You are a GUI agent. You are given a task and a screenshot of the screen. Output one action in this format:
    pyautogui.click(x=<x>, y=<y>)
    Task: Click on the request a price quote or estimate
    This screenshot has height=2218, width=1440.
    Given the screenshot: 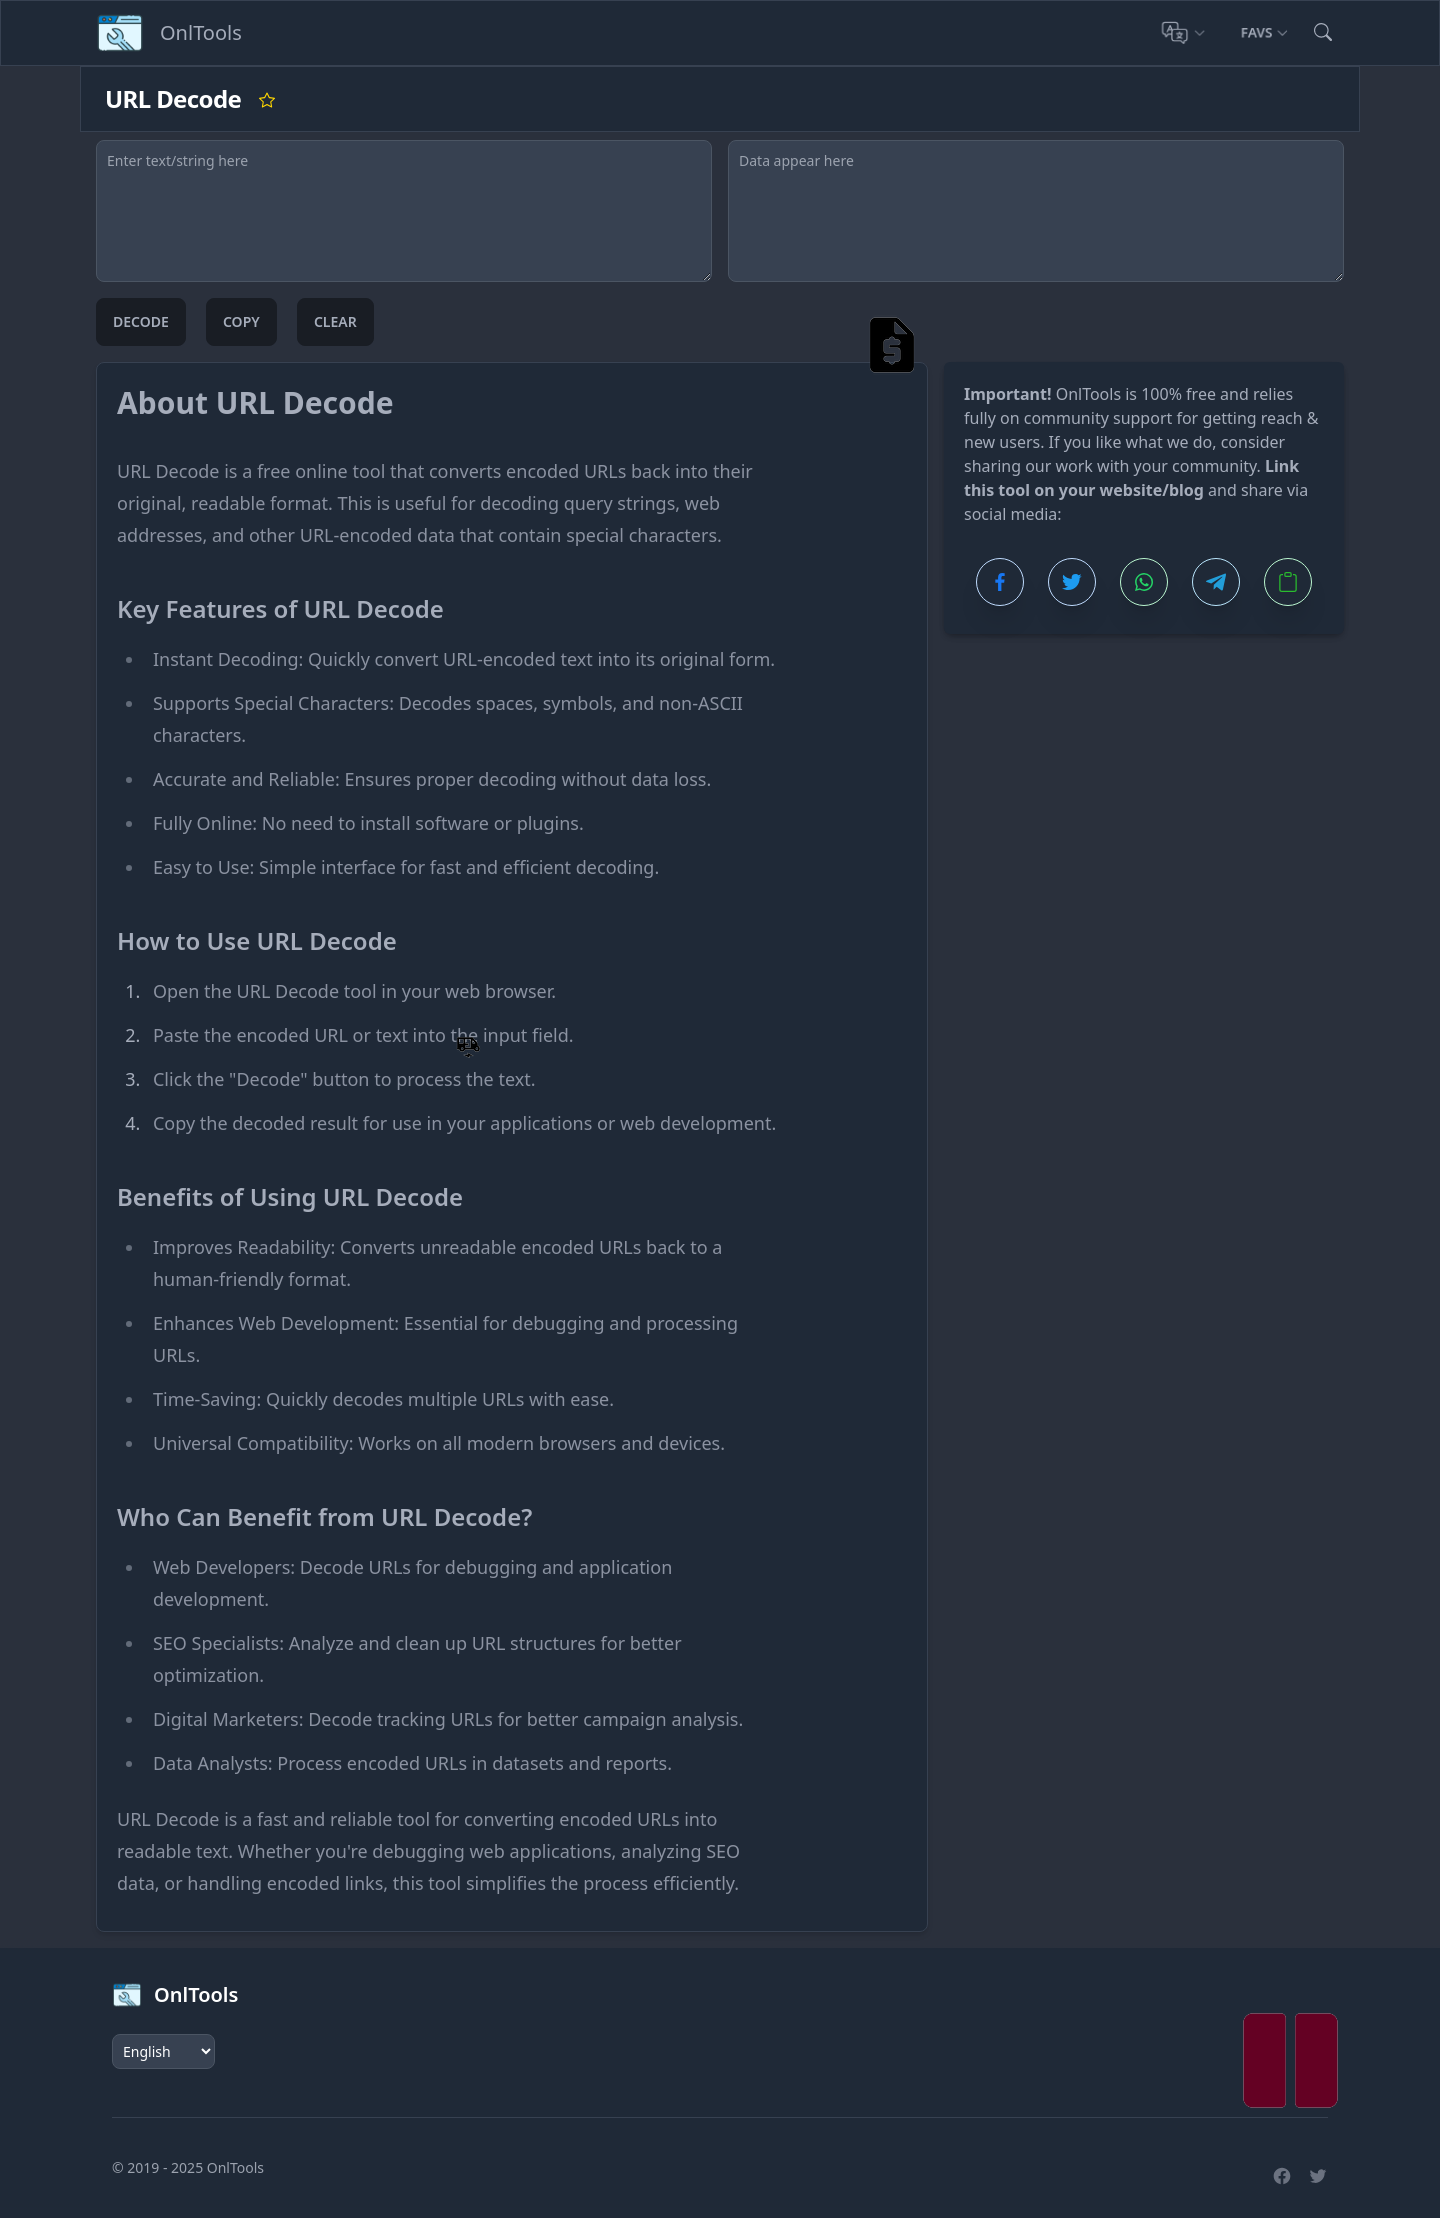 What is the action you would take?
    pyautogui.click(x=892, y=345)
    